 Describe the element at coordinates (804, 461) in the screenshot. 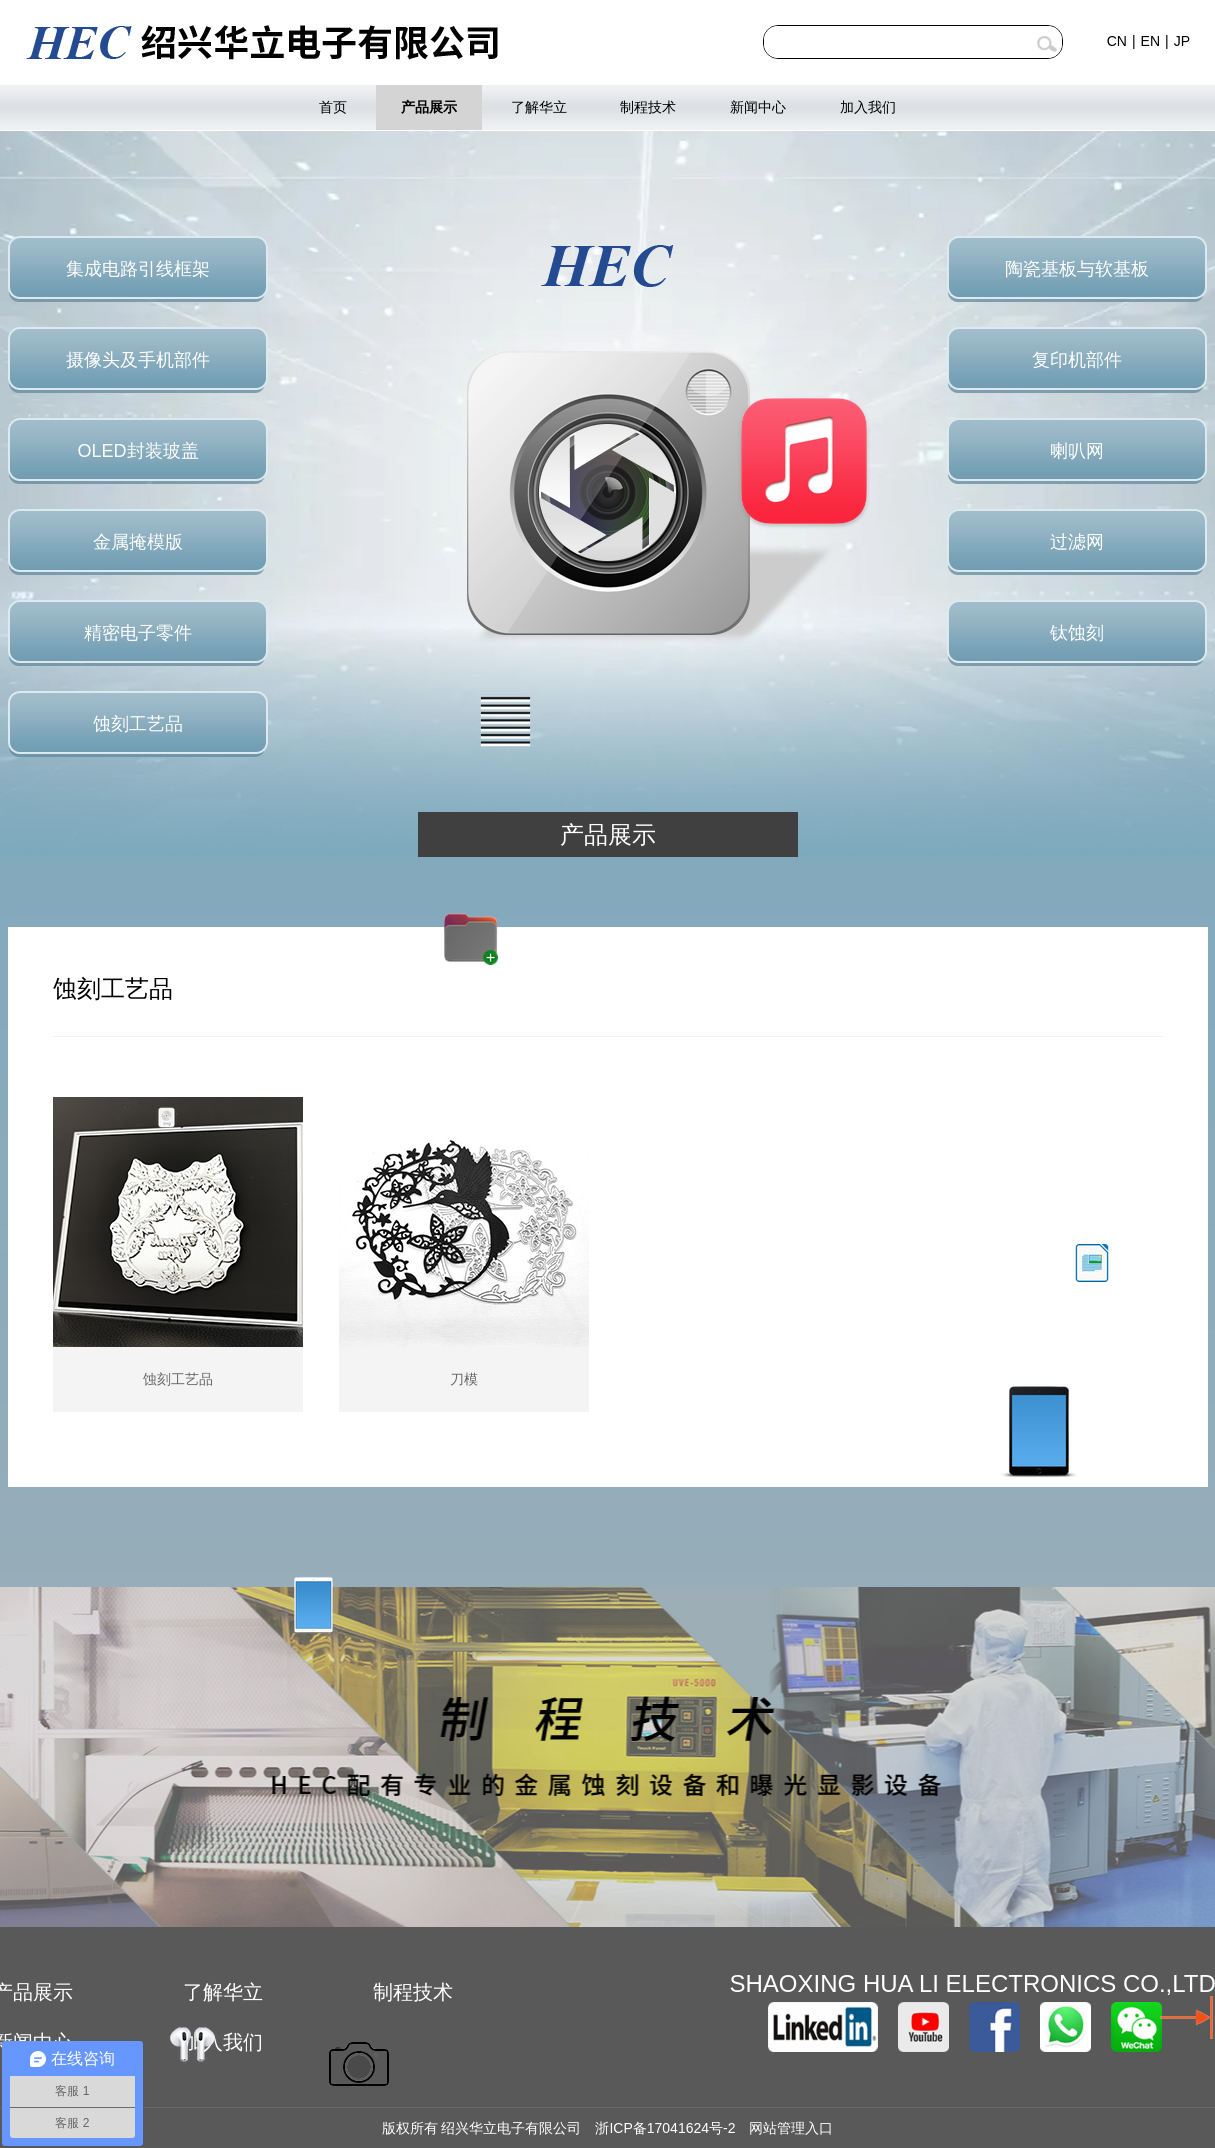

I see `open apple music app` at that location.